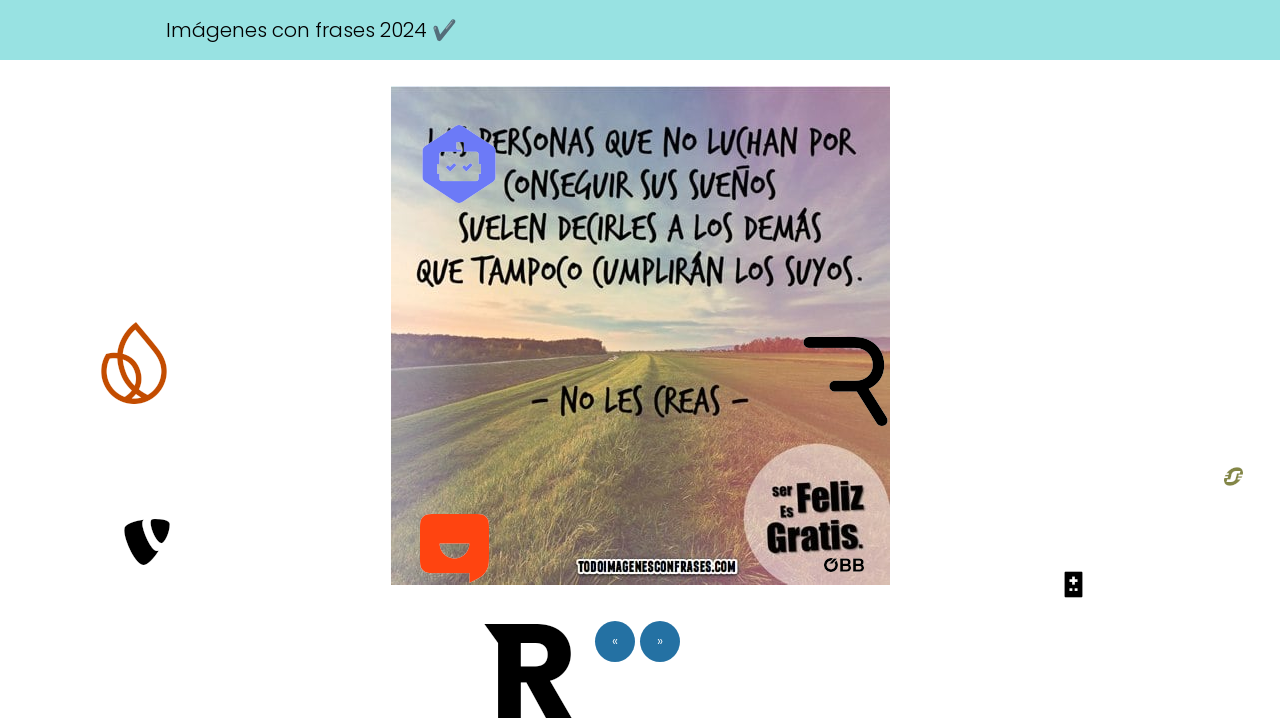  I want to click on TYPO3 content management system logo, so click(147, 542).